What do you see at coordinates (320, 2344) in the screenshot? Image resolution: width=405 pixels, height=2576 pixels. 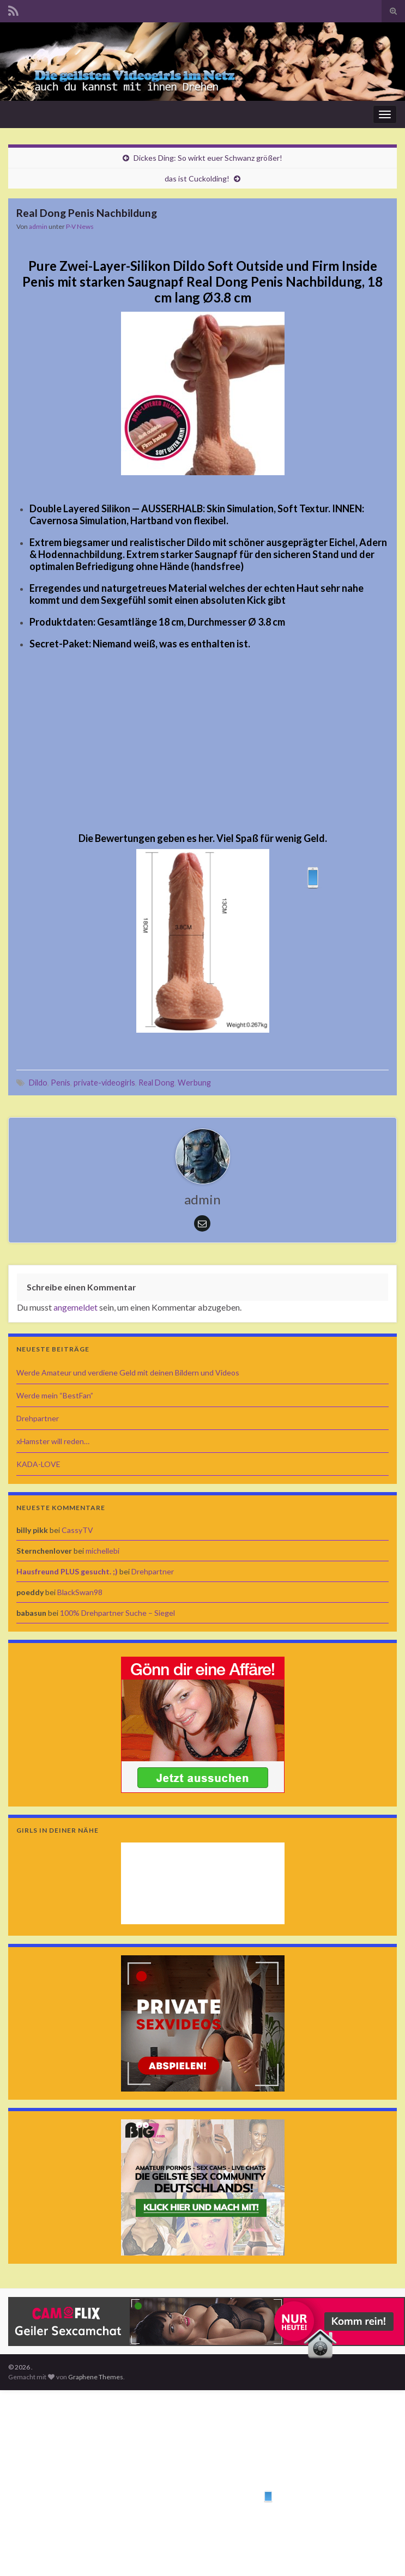 I see `system alert for kernel extension approval` at bounding box center [320, 2344].